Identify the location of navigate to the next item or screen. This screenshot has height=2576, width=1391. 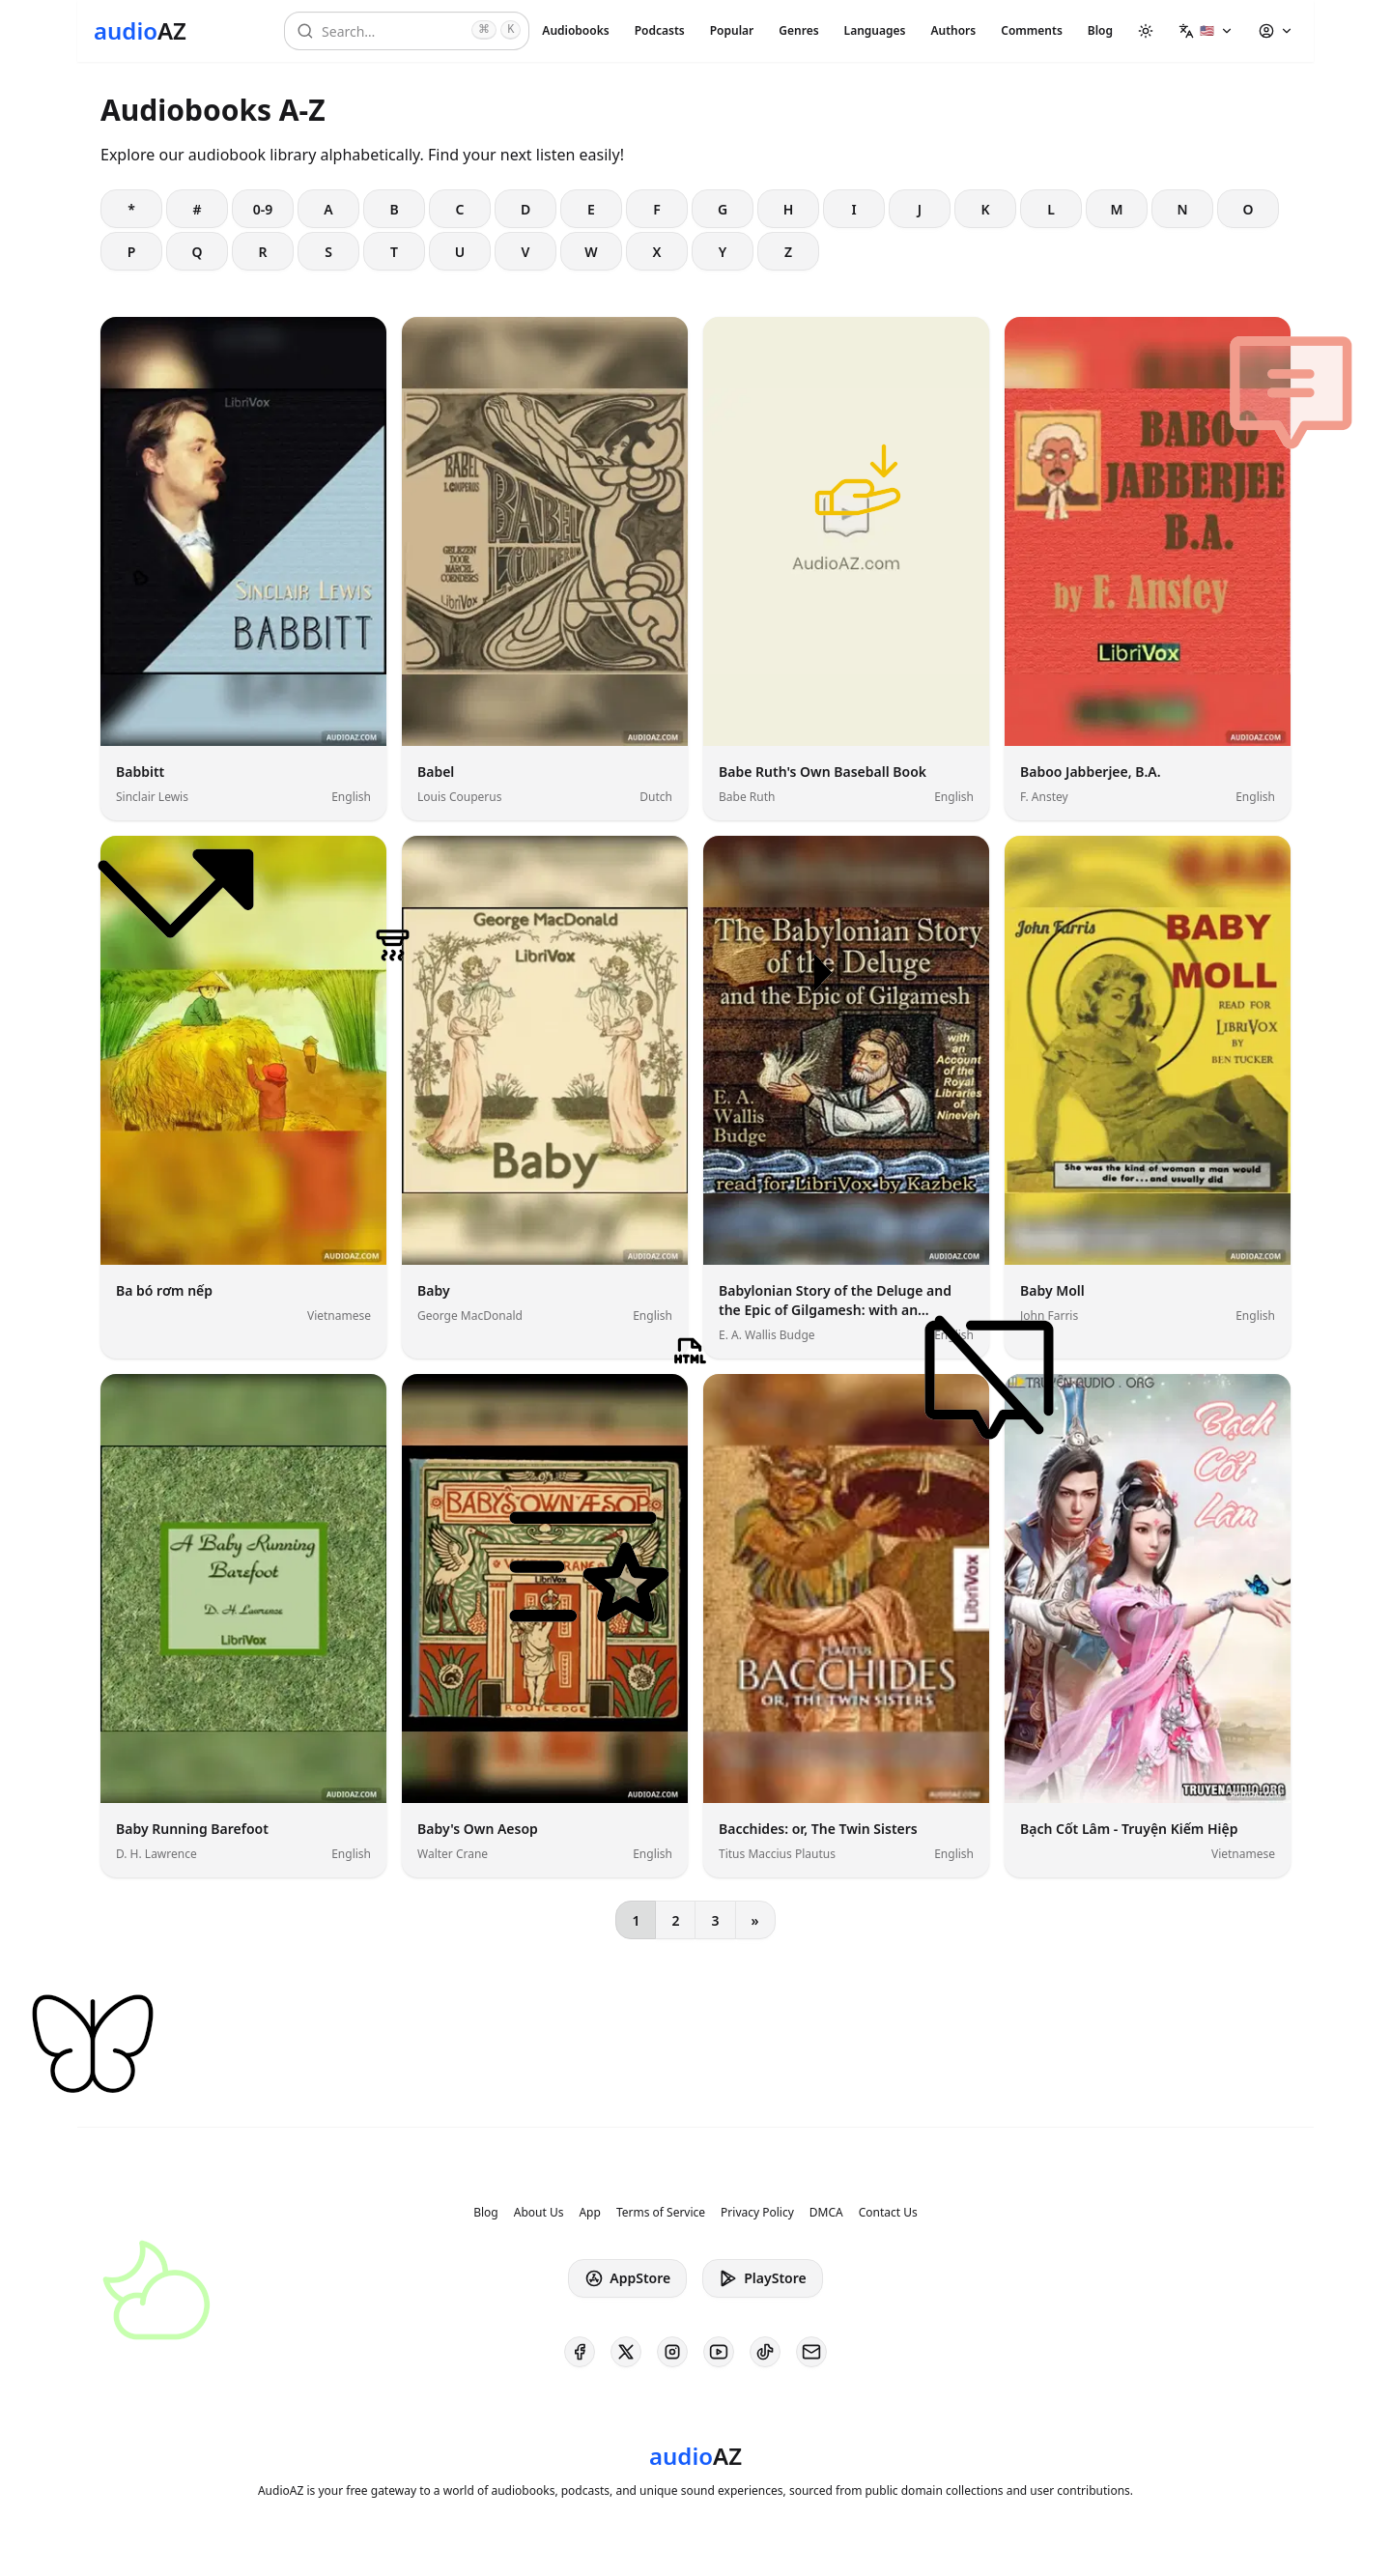
(821, 972).